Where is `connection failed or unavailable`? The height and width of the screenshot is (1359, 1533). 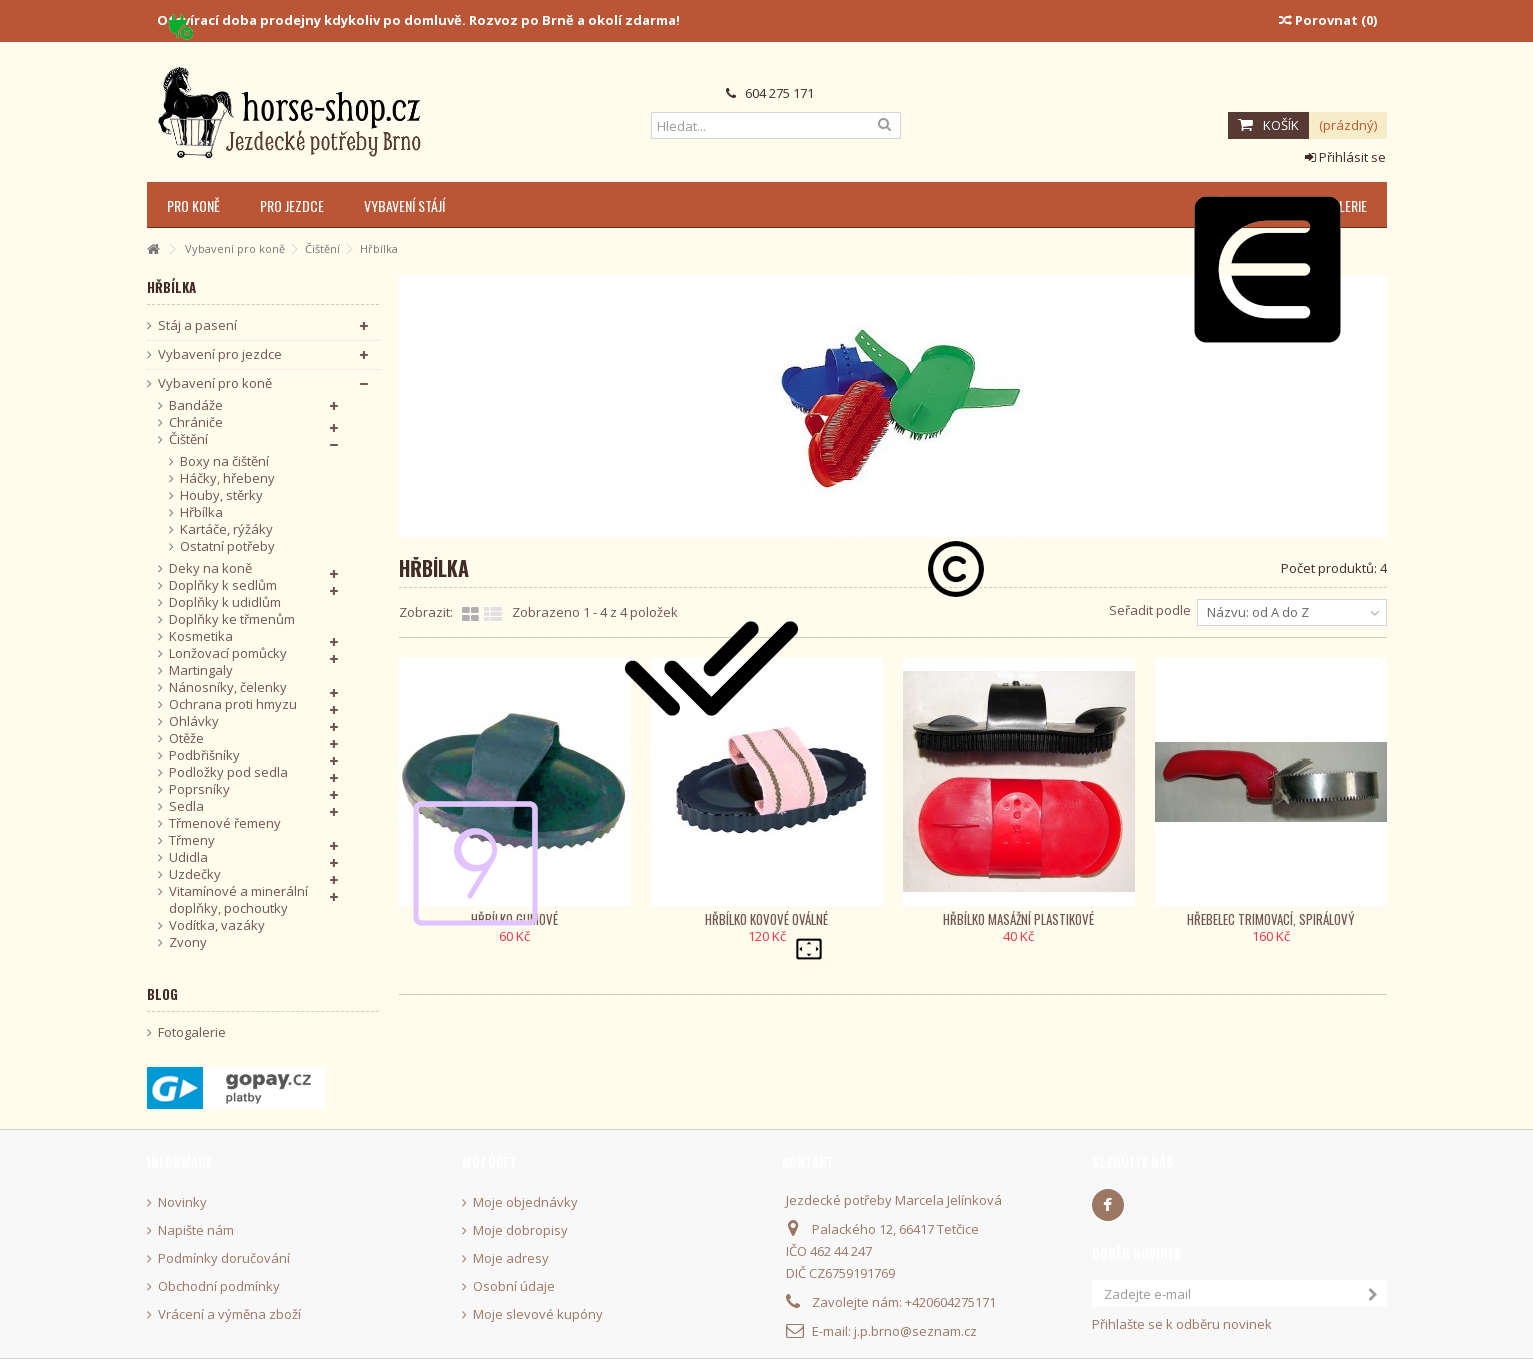
connection failed or unavailable is located at coordinates (179, 27).